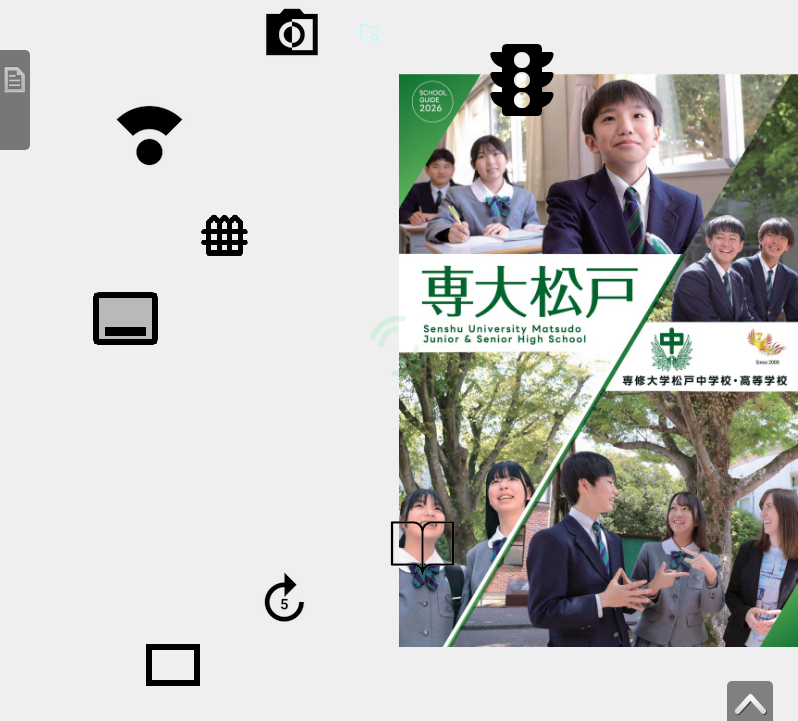  I want to click on search within a folder, so click(369, 32).